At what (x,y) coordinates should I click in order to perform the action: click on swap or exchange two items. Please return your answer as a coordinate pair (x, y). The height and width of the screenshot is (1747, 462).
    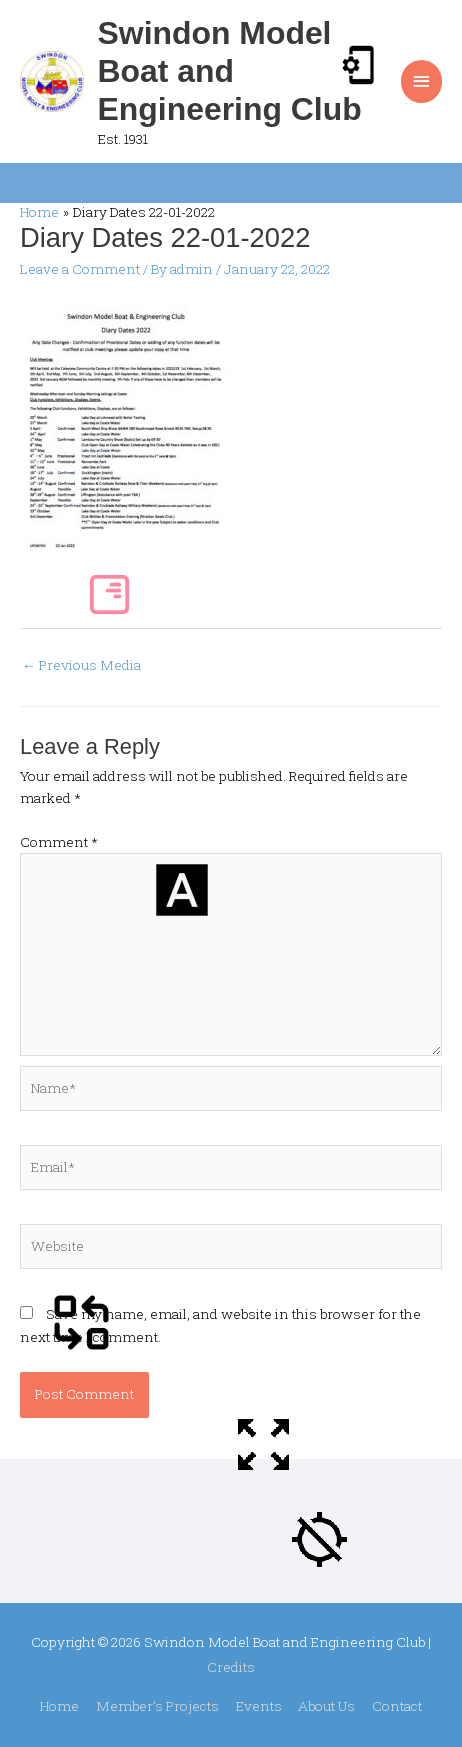
    Looking at the image, I should click on (81, 1322).